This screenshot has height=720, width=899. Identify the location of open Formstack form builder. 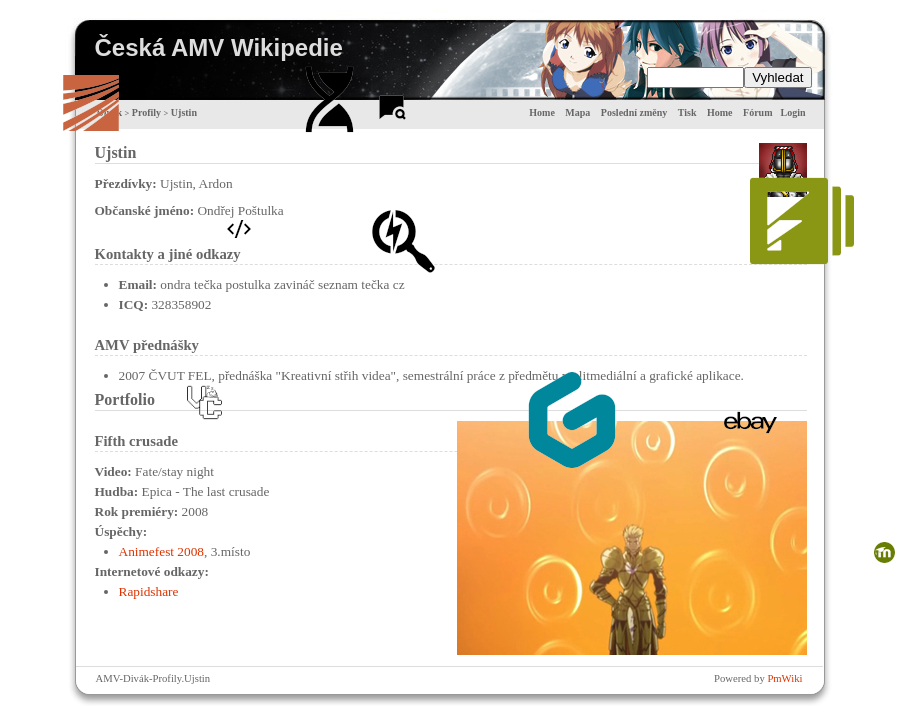
(802, 221).